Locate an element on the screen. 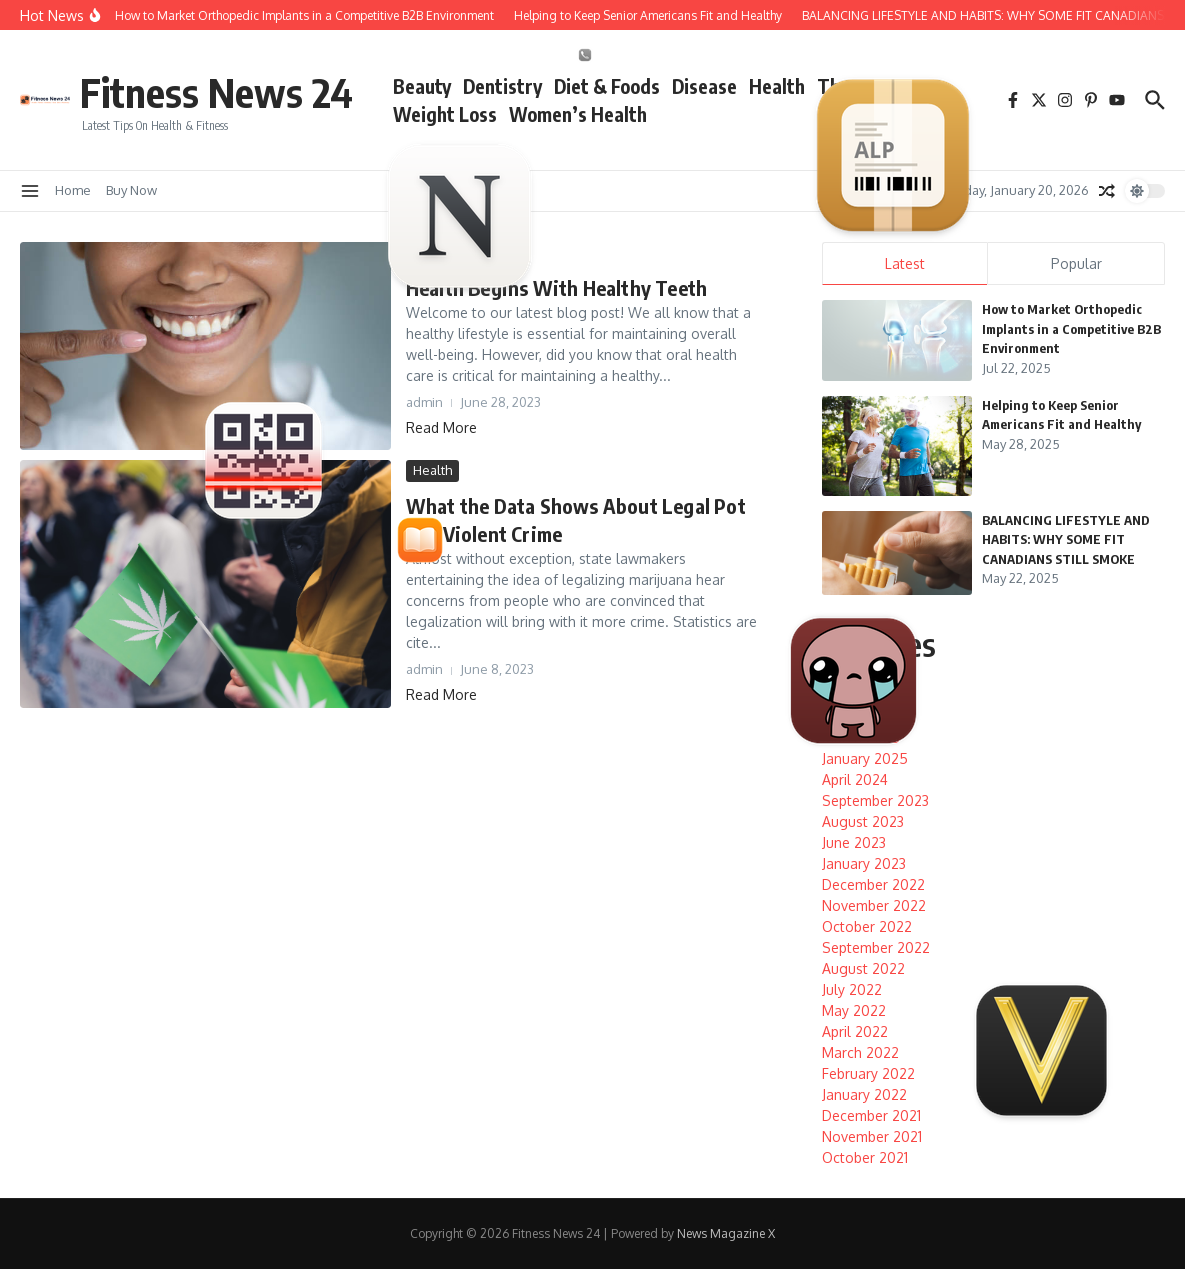 The width and height of the screenshot is (1185, 1269). open notion app is located at coordinates (459, 216).